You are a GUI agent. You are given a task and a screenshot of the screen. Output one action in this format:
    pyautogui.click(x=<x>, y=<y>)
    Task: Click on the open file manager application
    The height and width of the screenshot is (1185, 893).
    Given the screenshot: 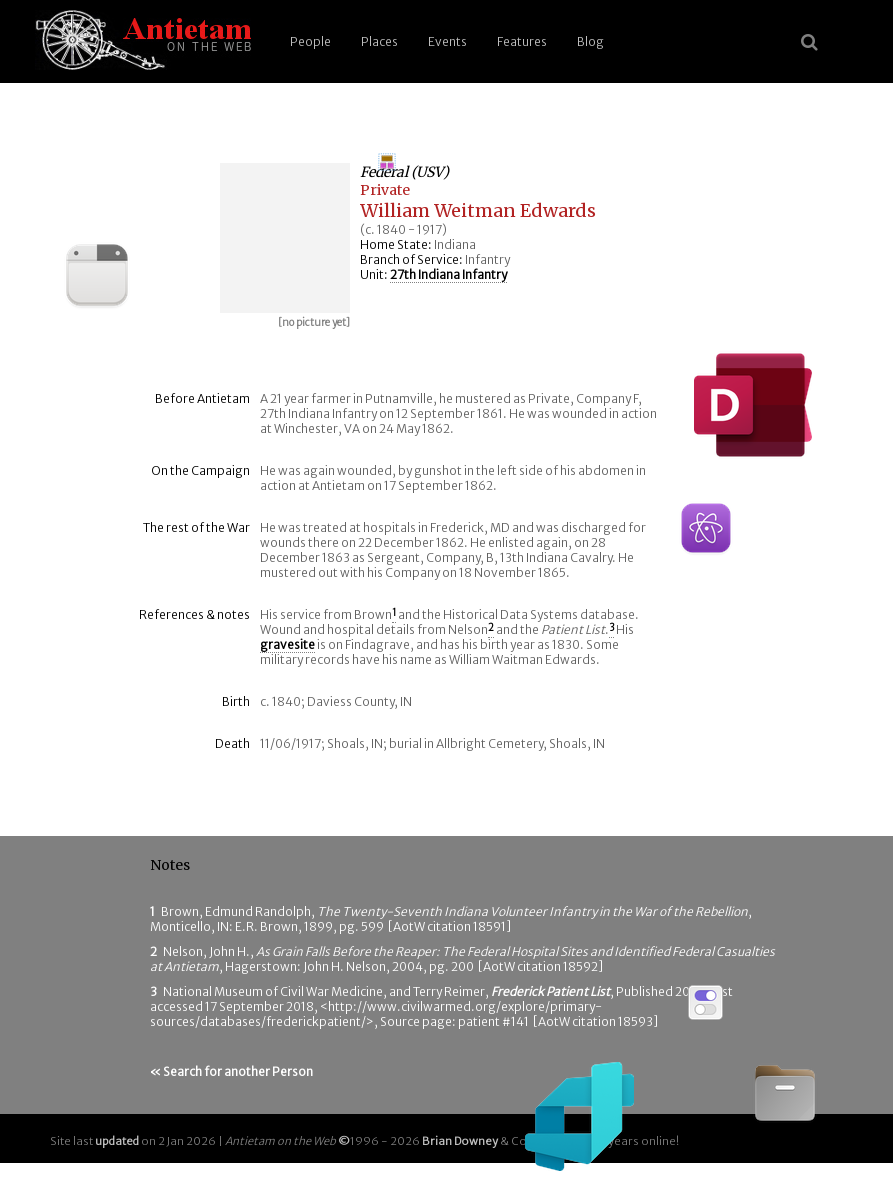 What is the action you would take?
    pyautogui.click(x=785, y=1093)
    